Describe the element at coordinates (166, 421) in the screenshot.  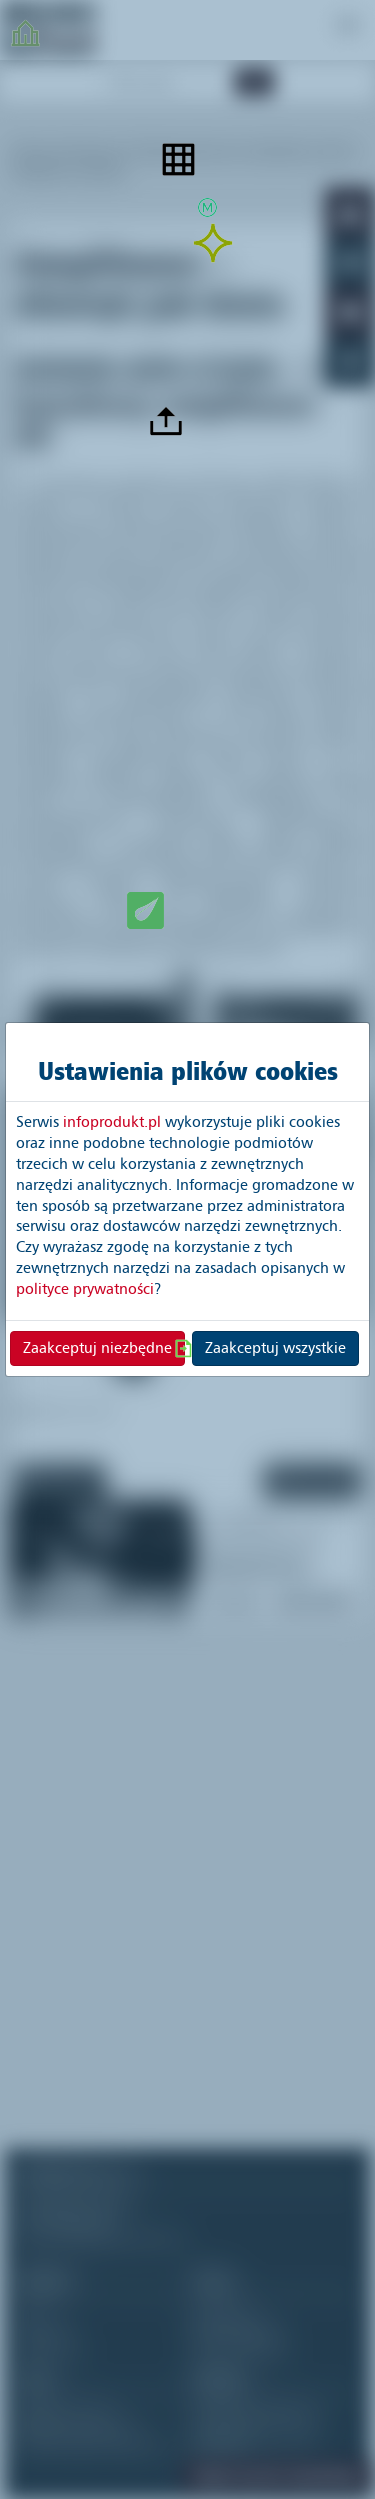
I see `upload a file or document` at that location.